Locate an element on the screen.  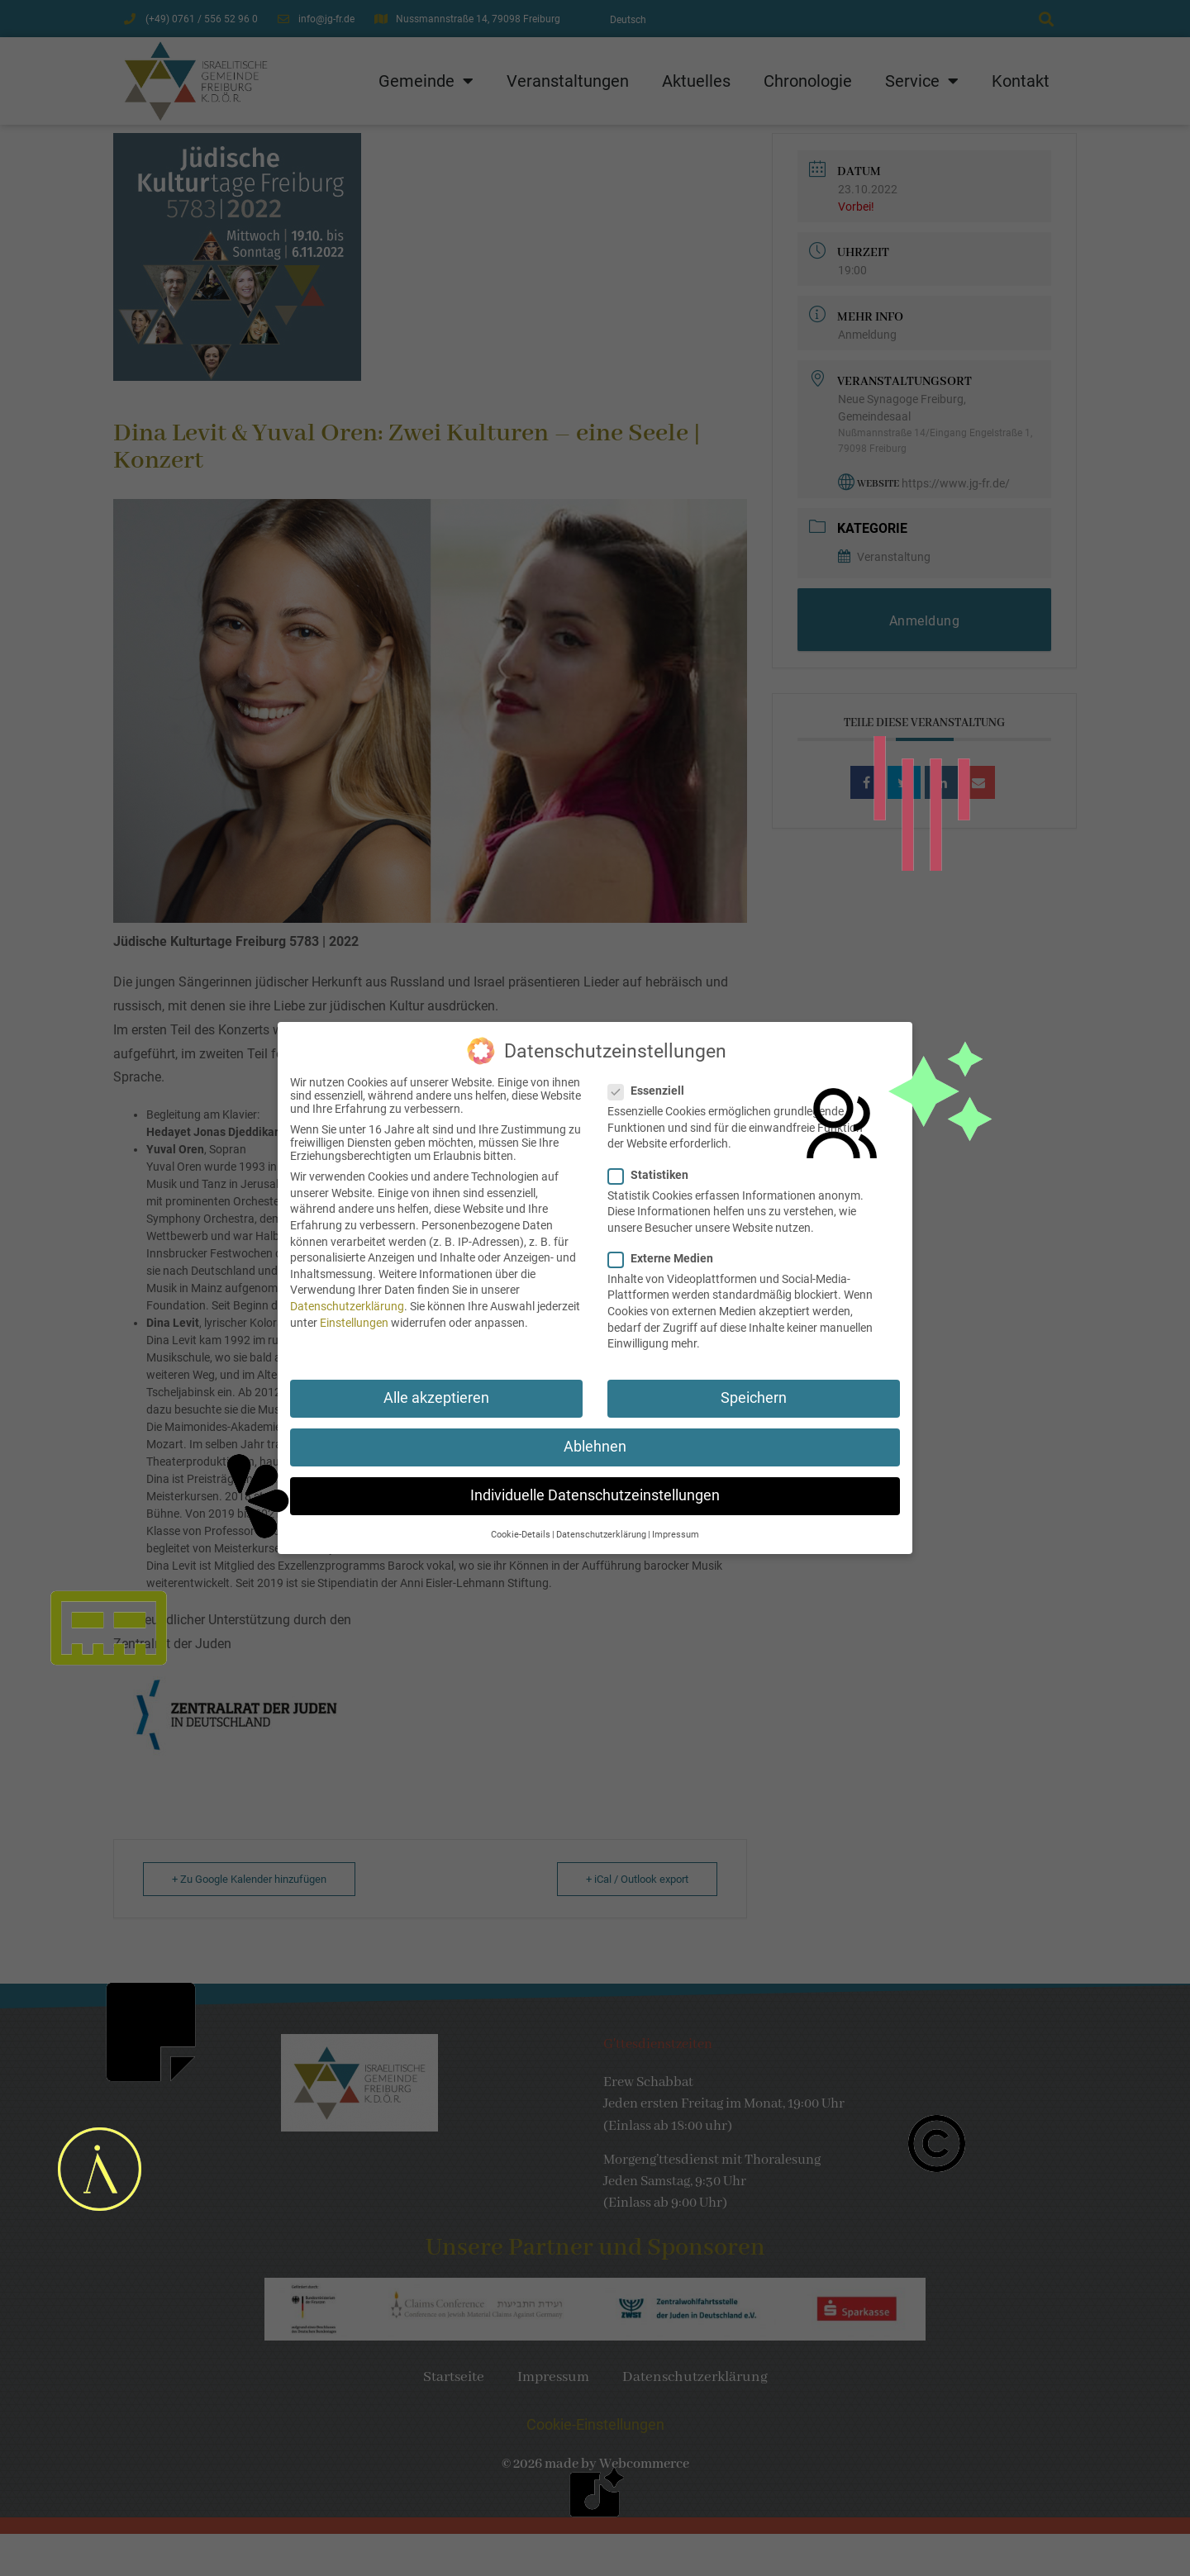
ai-powered music or audio generation is located at coordinates (594, 2494).